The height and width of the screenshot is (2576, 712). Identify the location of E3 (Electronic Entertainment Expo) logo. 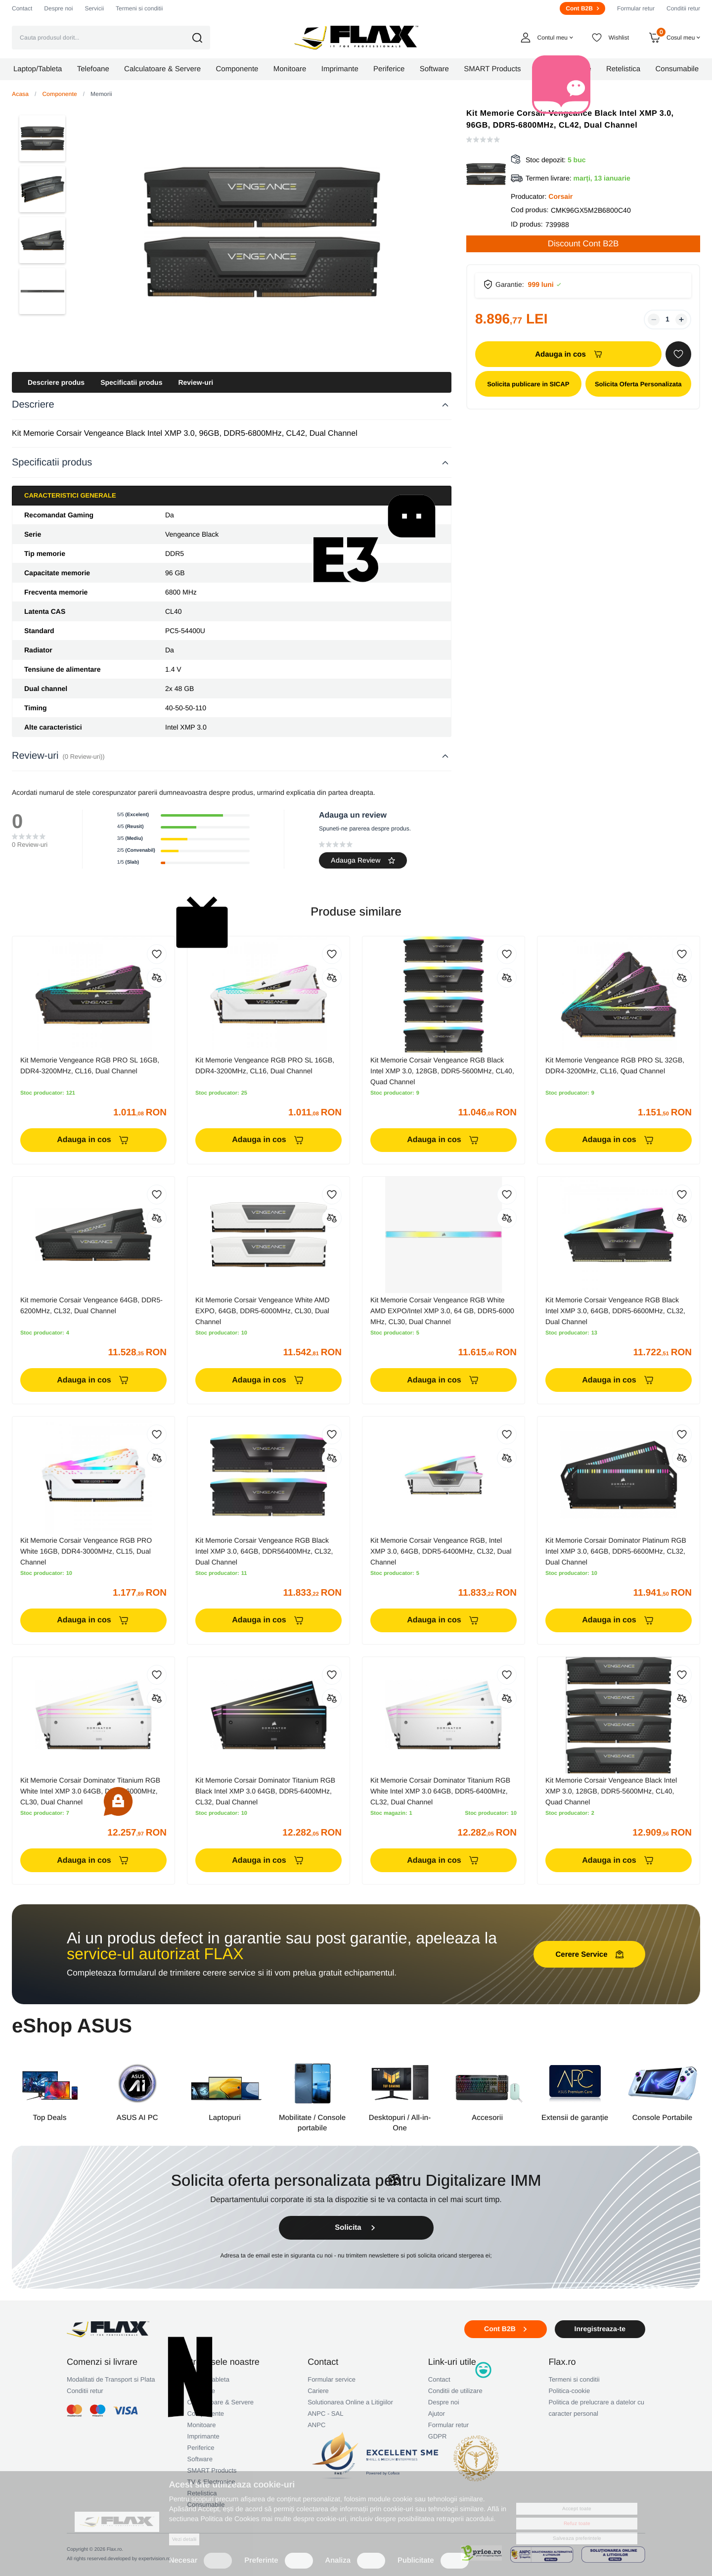
(346, 559).